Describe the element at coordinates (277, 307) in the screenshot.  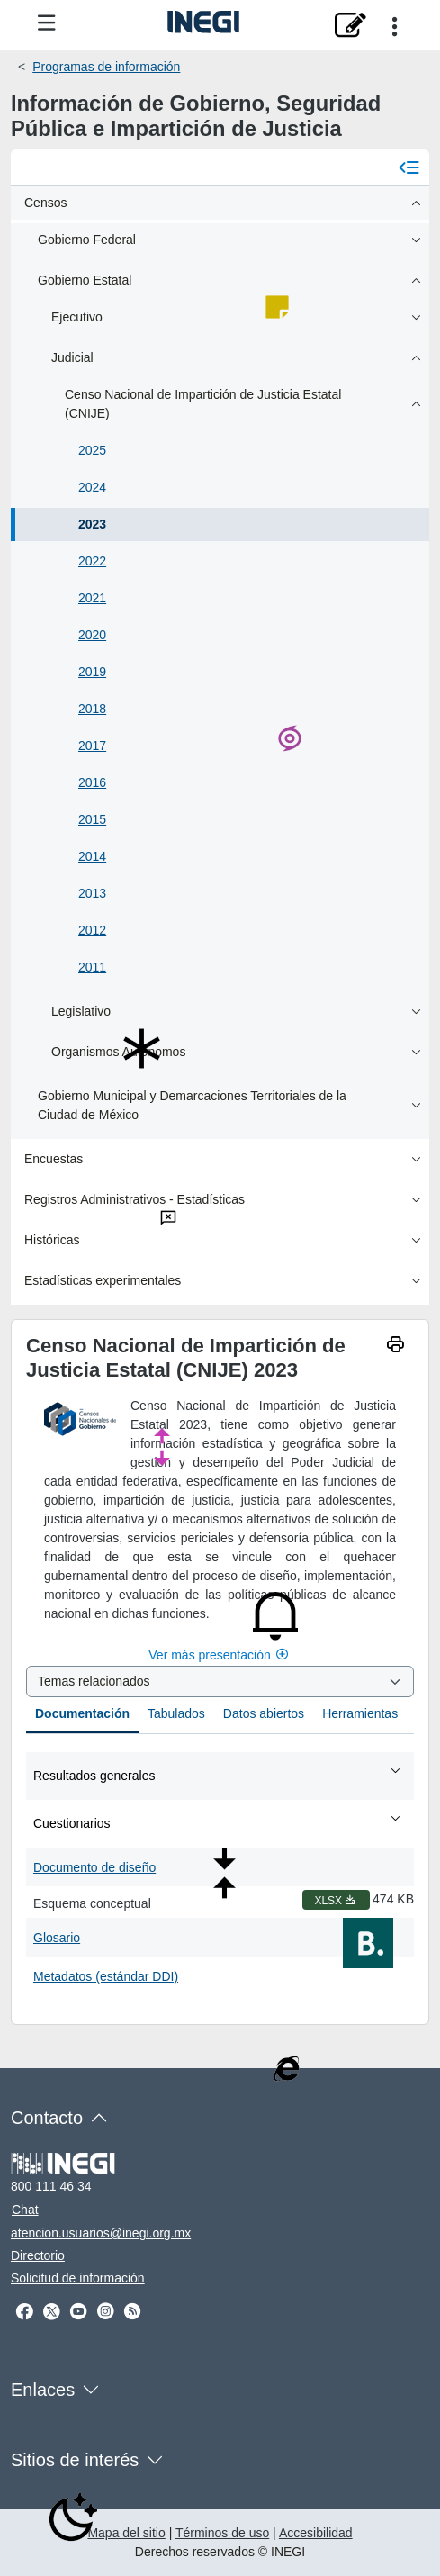
I see `create a new sticky note` at that location.